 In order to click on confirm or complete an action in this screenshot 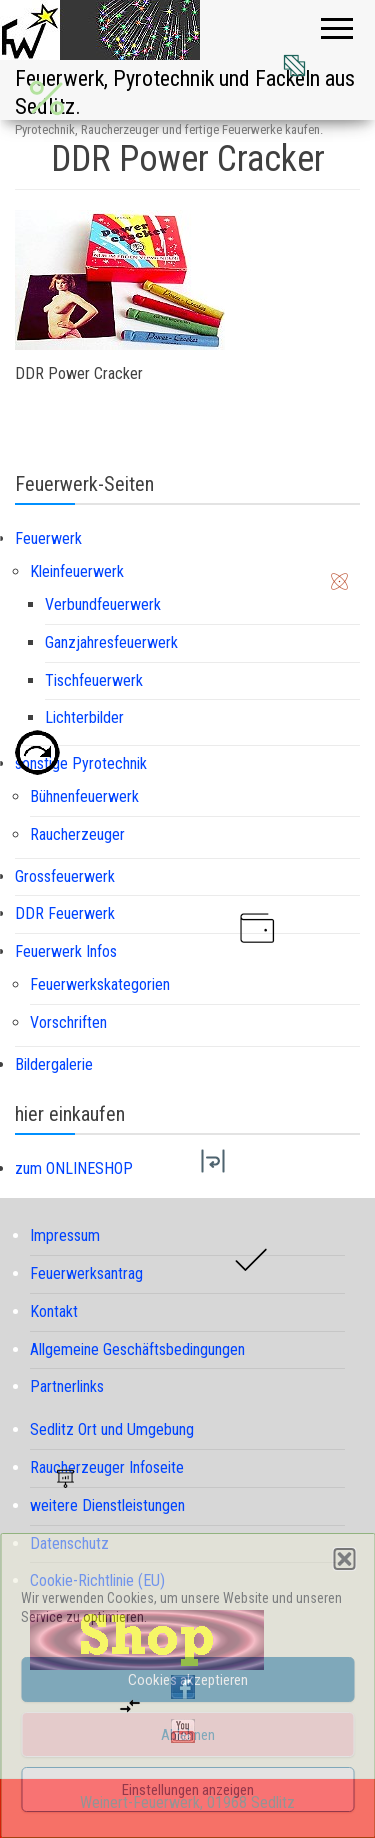, I will do `click(250, 1258)`.